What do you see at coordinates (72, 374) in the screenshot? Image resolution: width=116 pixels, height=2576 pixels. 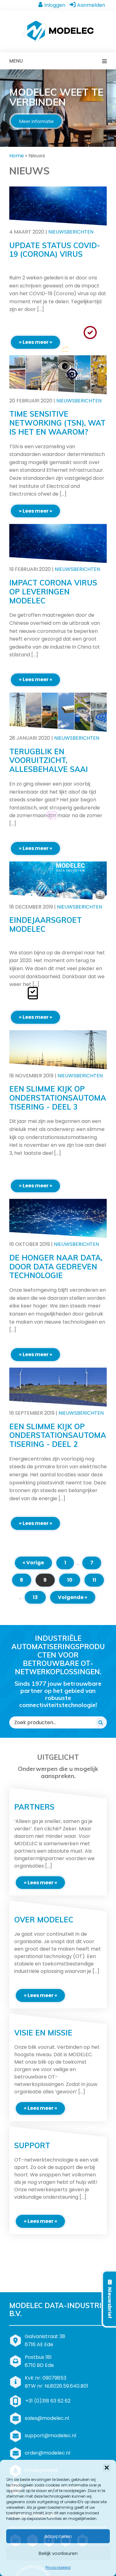 I see `center map on current location` at bounding box center [72, 374].